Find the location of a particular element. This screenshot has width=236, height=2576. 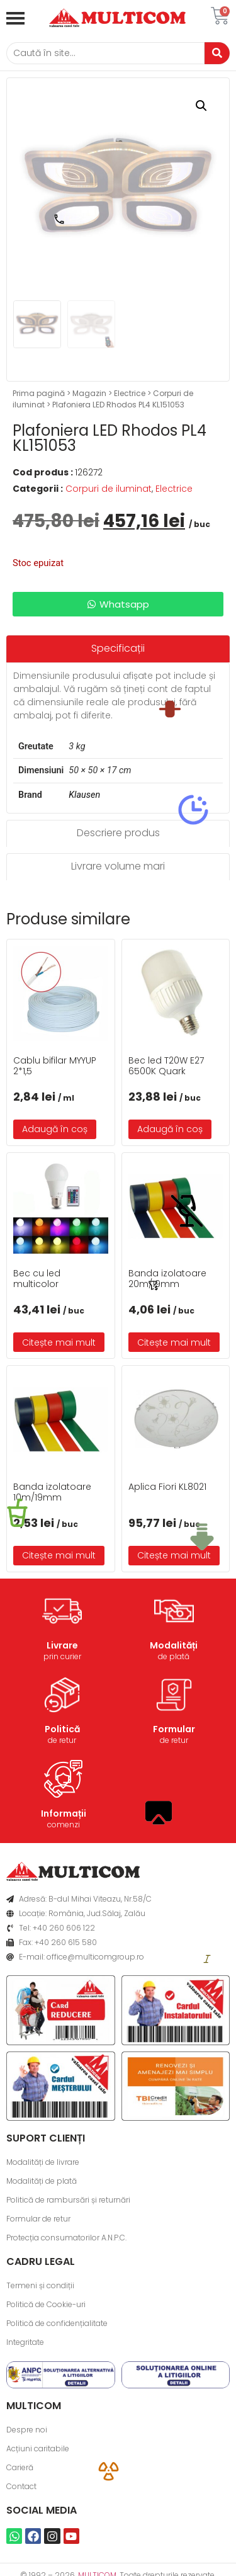

apply italic formatting to selected text is located at coordinates (207, 1959).